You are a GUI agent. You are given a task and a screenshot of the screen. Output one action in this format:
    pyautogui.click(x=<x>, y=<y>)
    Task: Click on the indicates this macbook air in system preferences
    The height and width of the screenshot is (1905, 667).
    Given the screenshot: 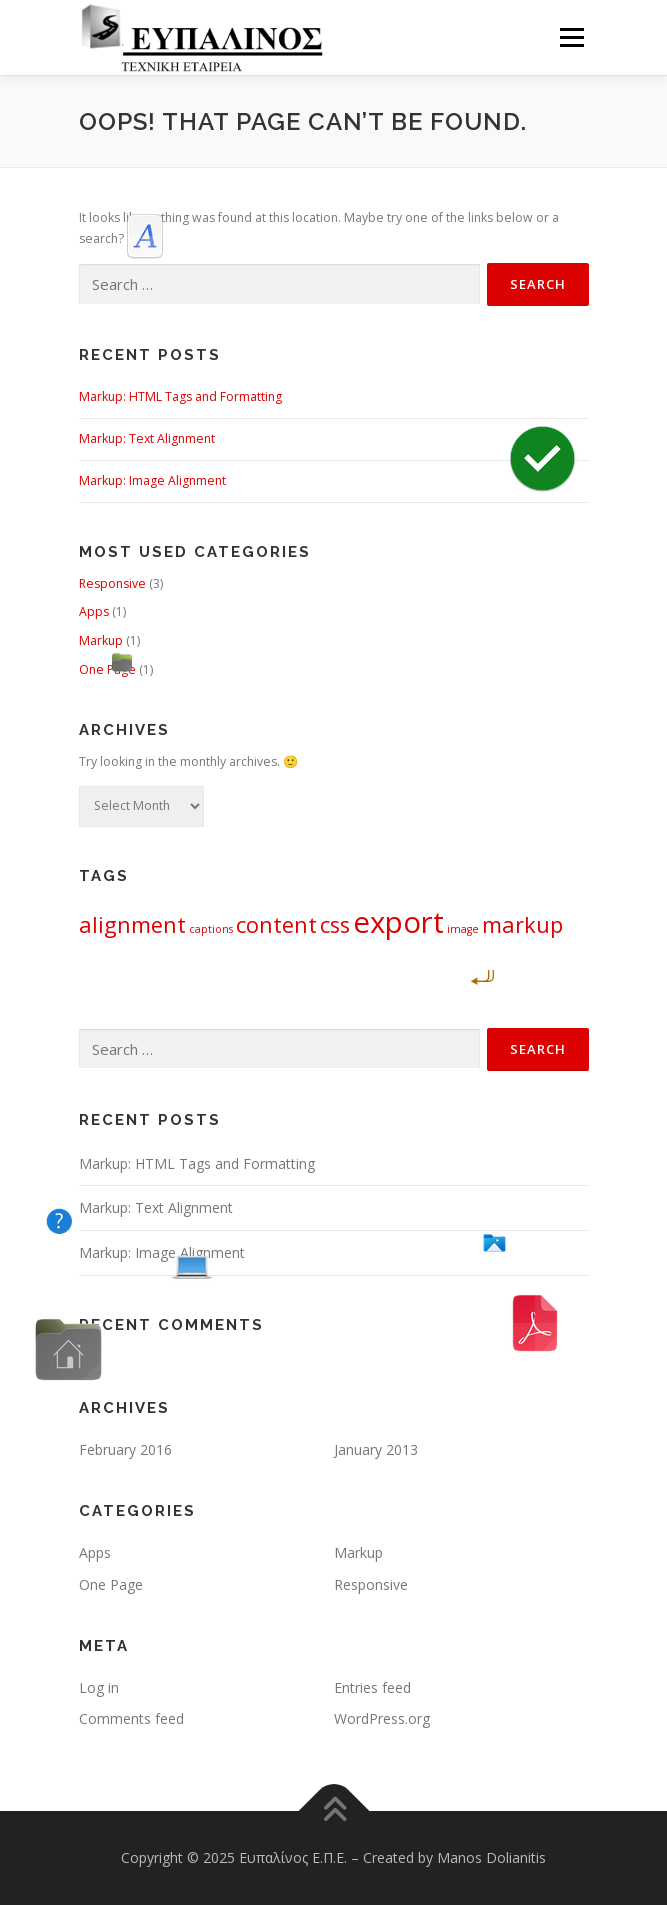 What is the action you would take?
    pyautogui.click(x=192, y=1264)
    